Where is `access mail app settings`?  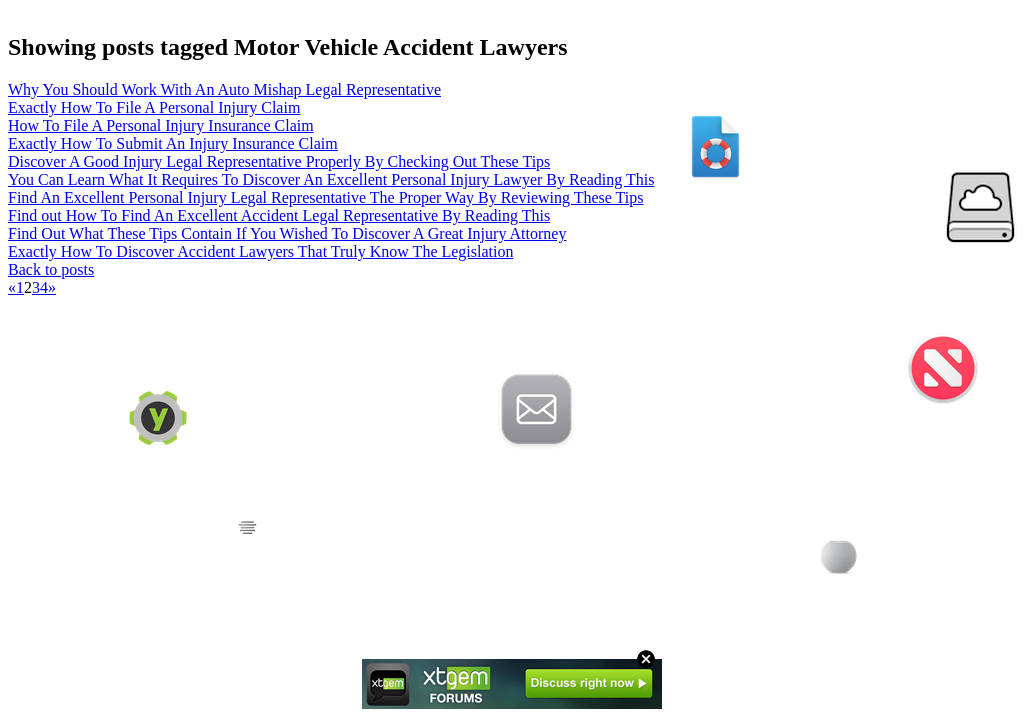 access mail app settings is located at coordinates (536, 410).